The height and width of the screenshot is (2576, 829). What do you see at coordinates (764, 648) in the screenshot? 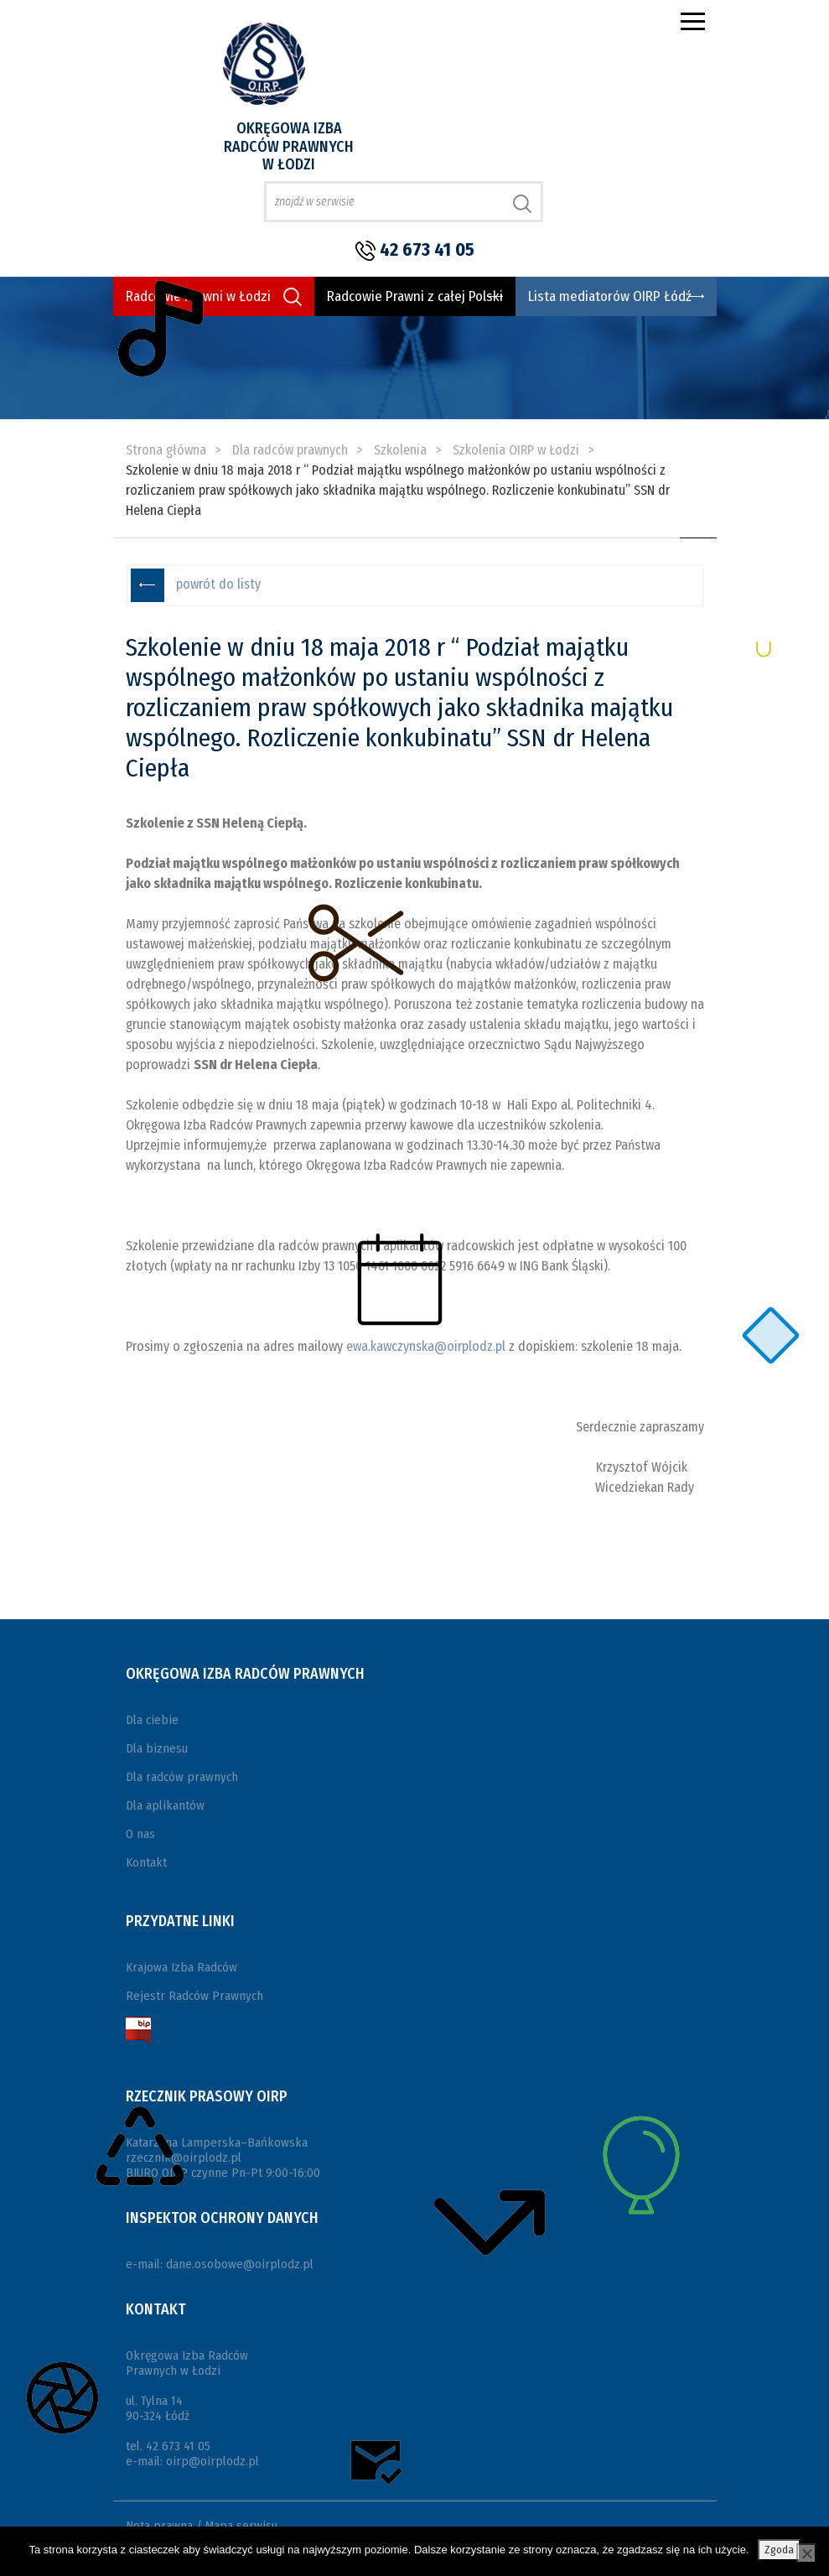
I see `combine or merge selected elements` at bounding box center [764, 648].